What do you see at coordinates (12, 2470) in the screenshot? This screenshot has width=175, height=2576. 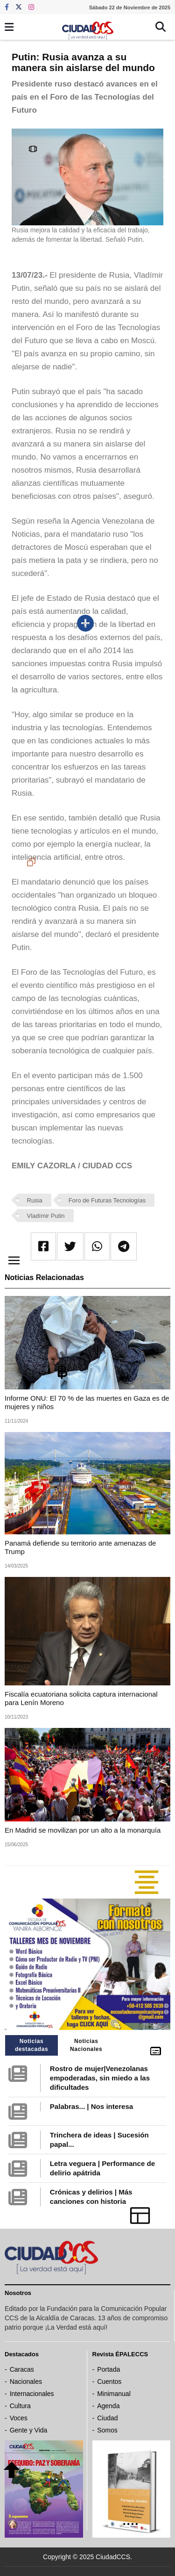 I see `scroll to top of page` at bounding box center [12, 2470].